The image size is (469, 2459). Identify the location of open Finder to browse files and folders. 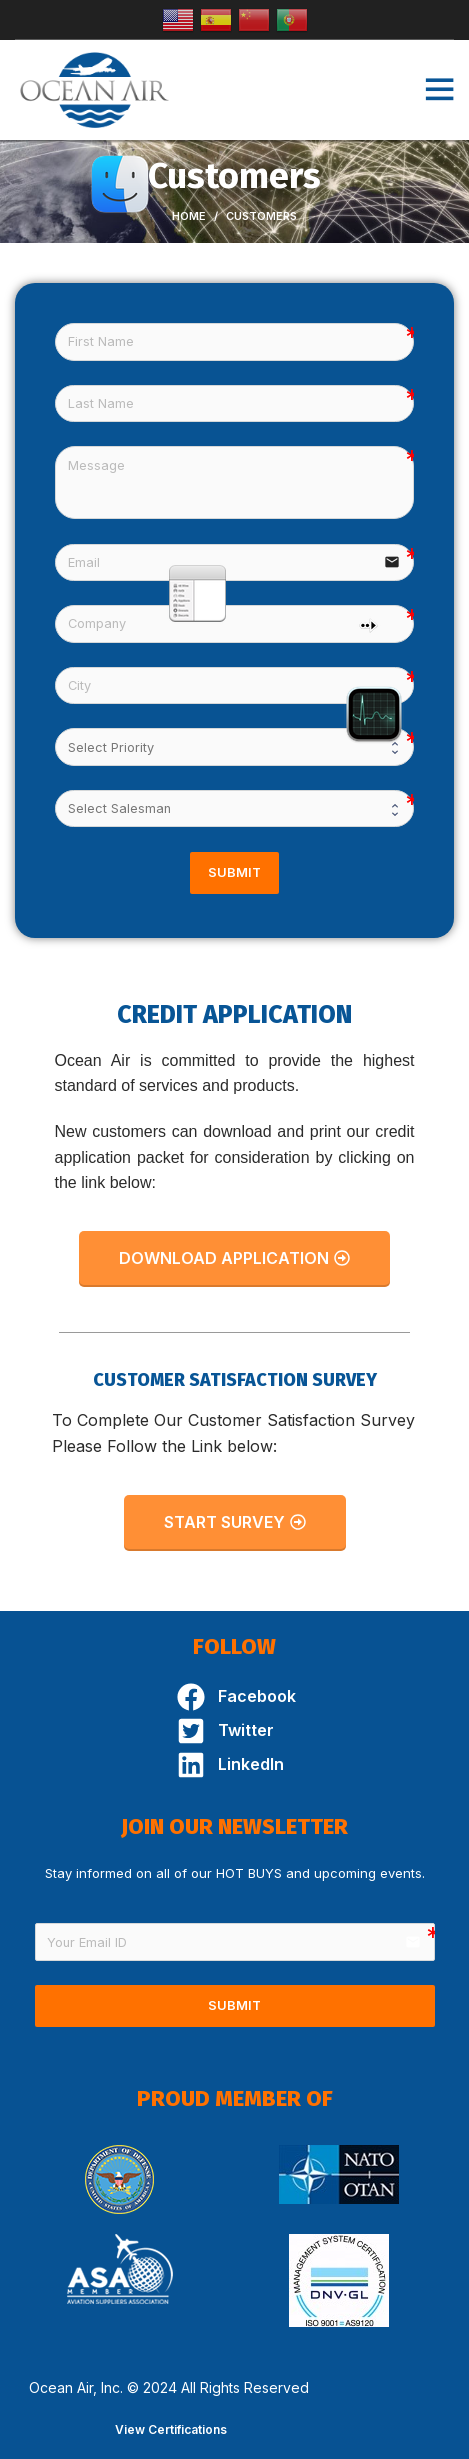
(120, 184).